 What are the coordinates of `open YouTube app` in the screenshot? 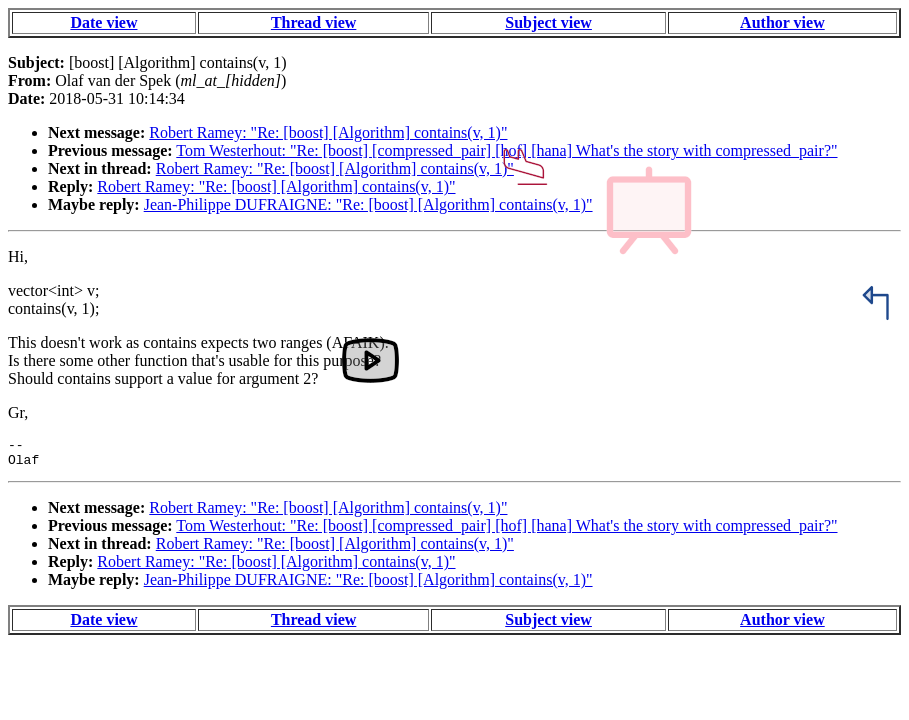 It's located at (370, 360).